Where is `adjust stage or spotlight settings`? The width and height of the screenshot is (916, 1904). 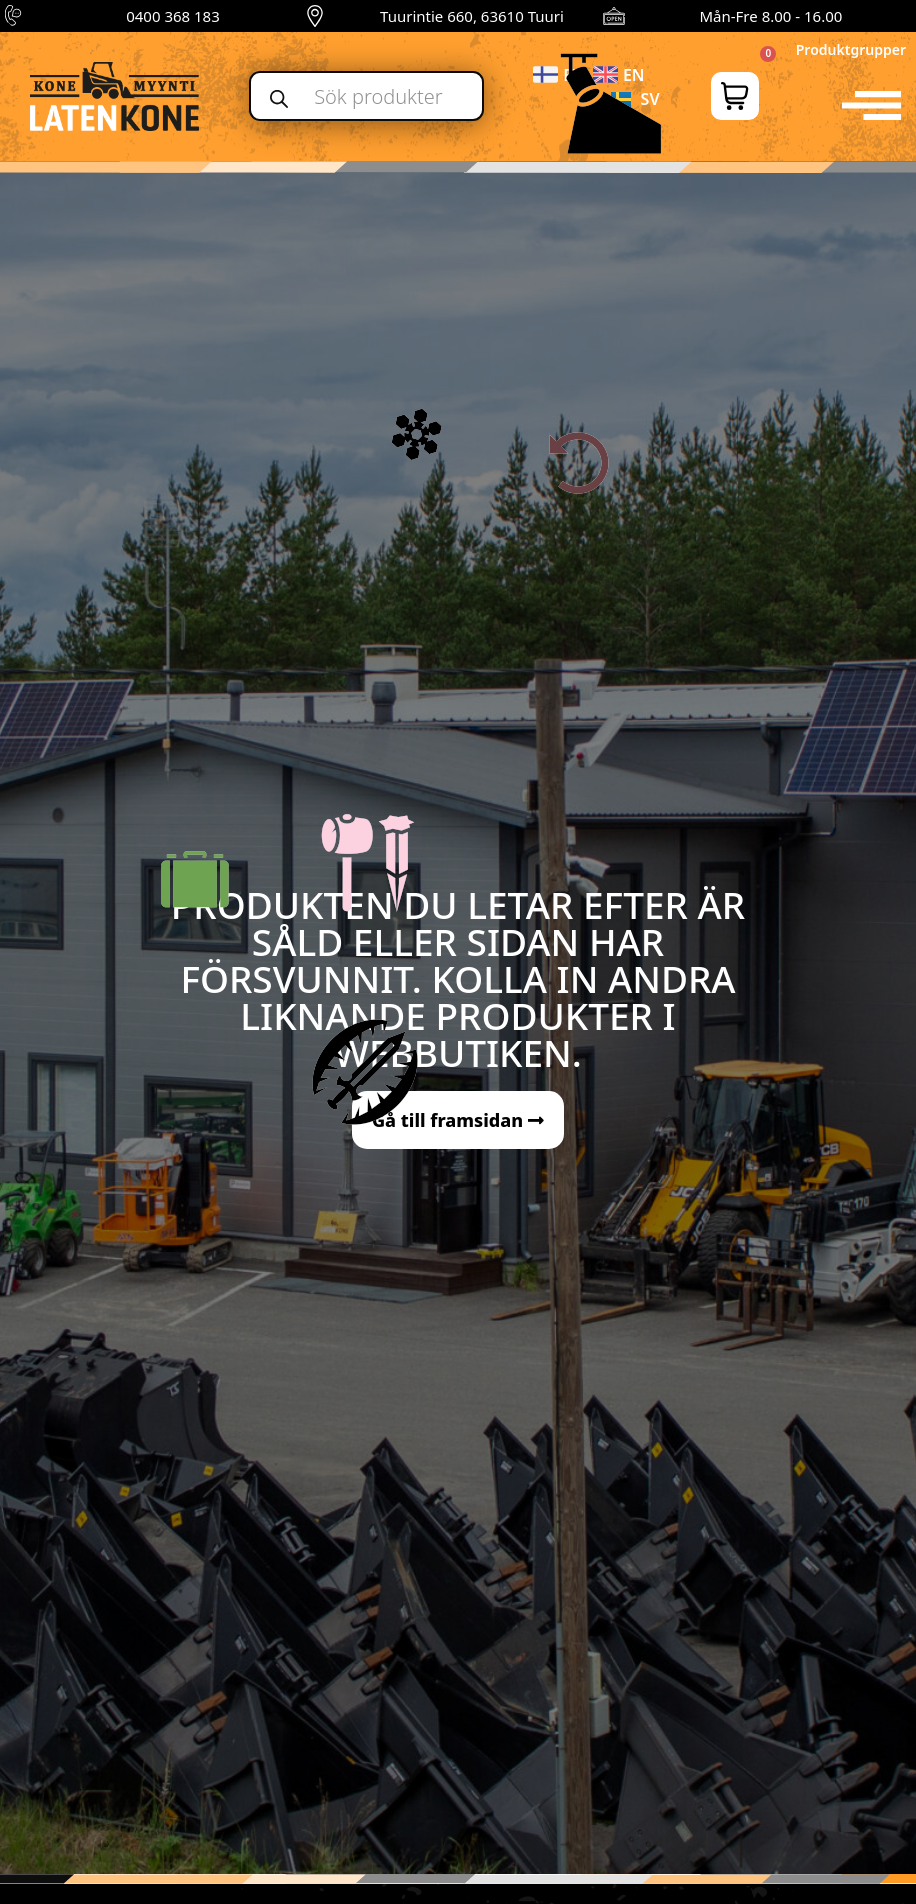
adjust stage or spotlight settings is located at coordinates (611, 104).